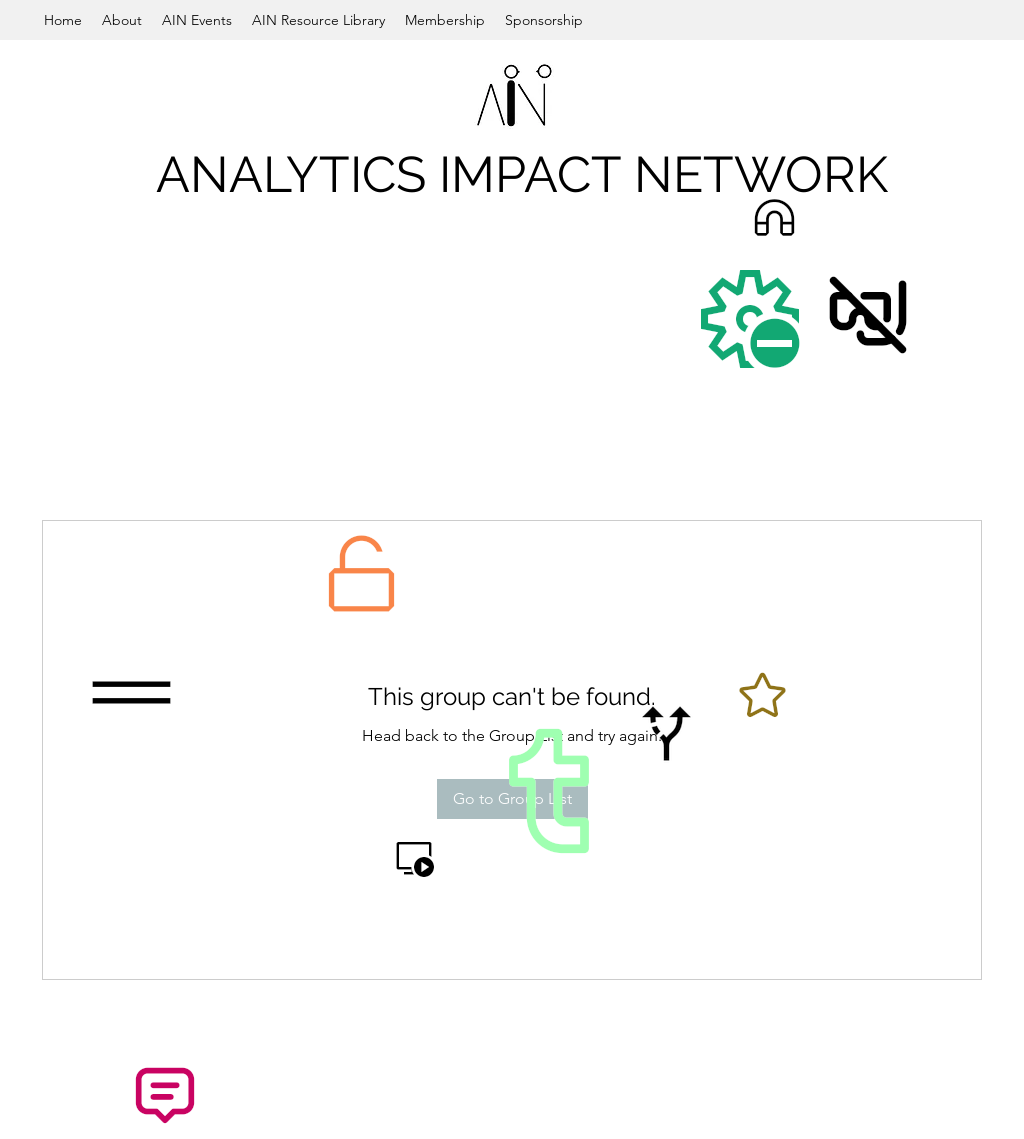 This screenshot has height=1139, width=1024. What do you see at coordinates (414, 857) in the screenshot?
I see `indicates a virtual machine is currently running` at bounding box center [414, 857].